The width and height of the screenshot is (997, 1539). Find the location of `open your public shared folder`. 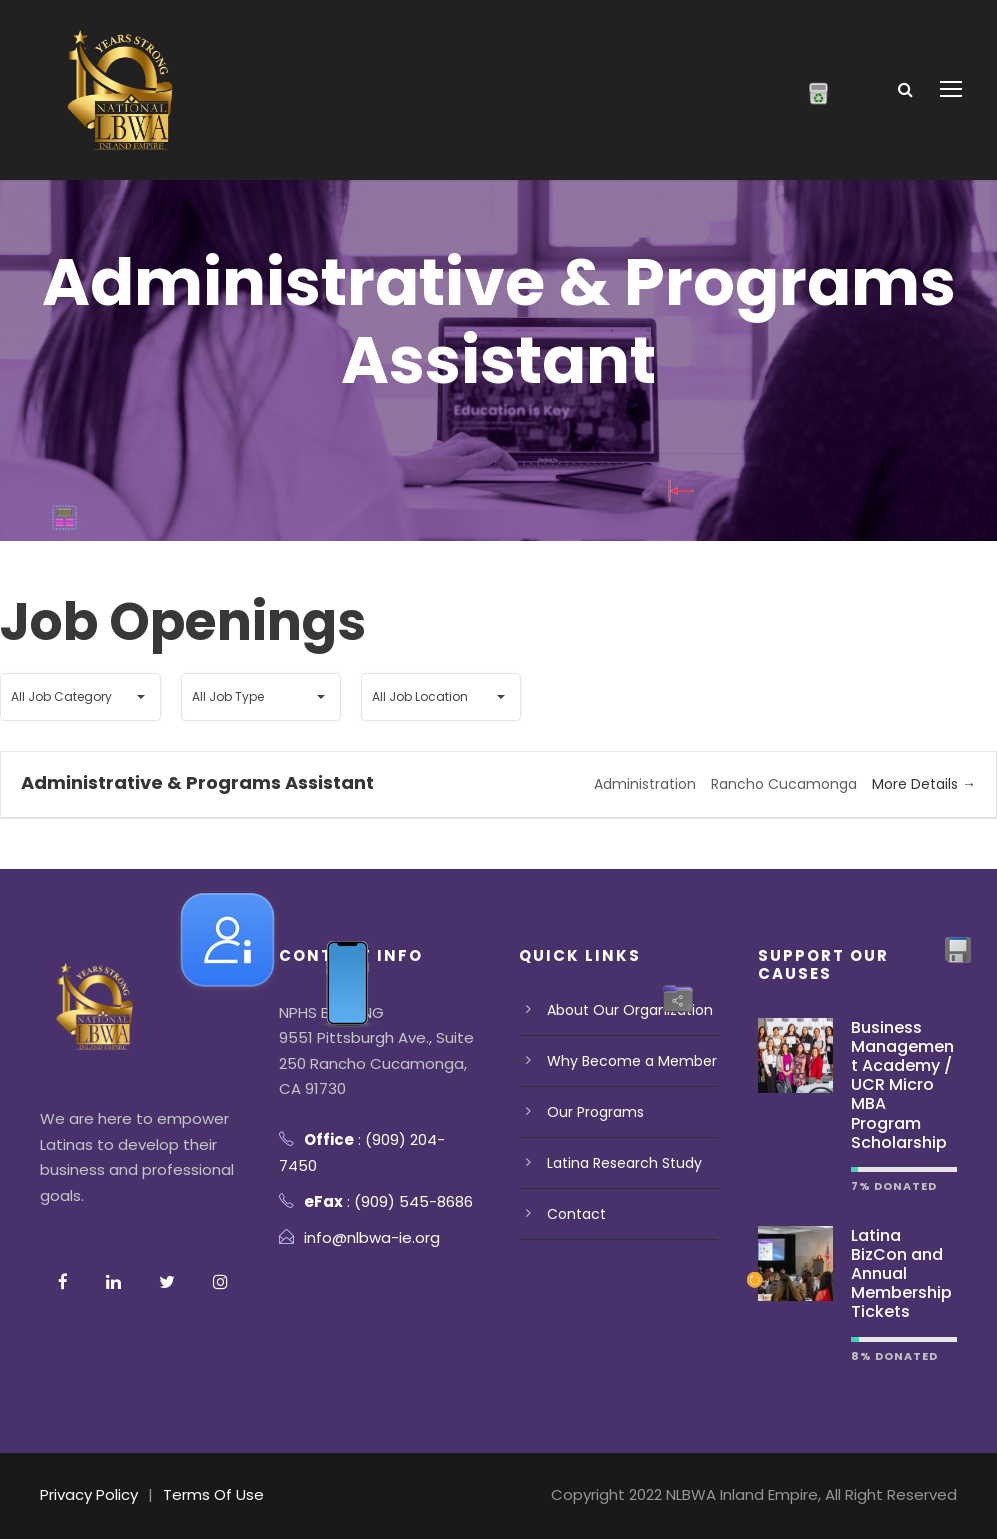

open your public shared folder is located at coordinates (678, 998).